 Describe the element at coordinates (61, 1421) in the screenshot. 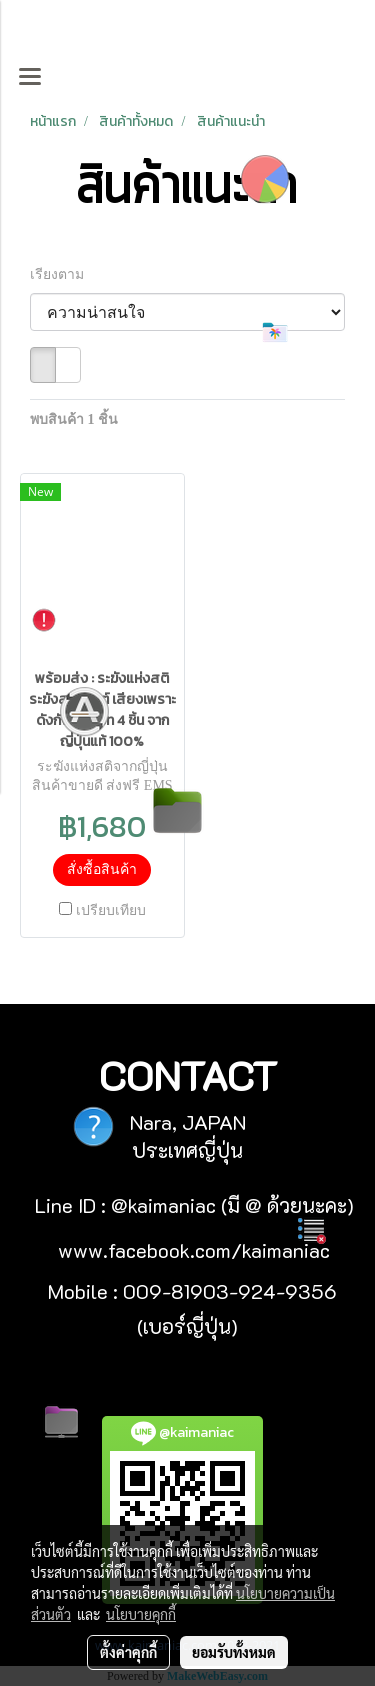

I see `access files stored on a remote server` at that location.